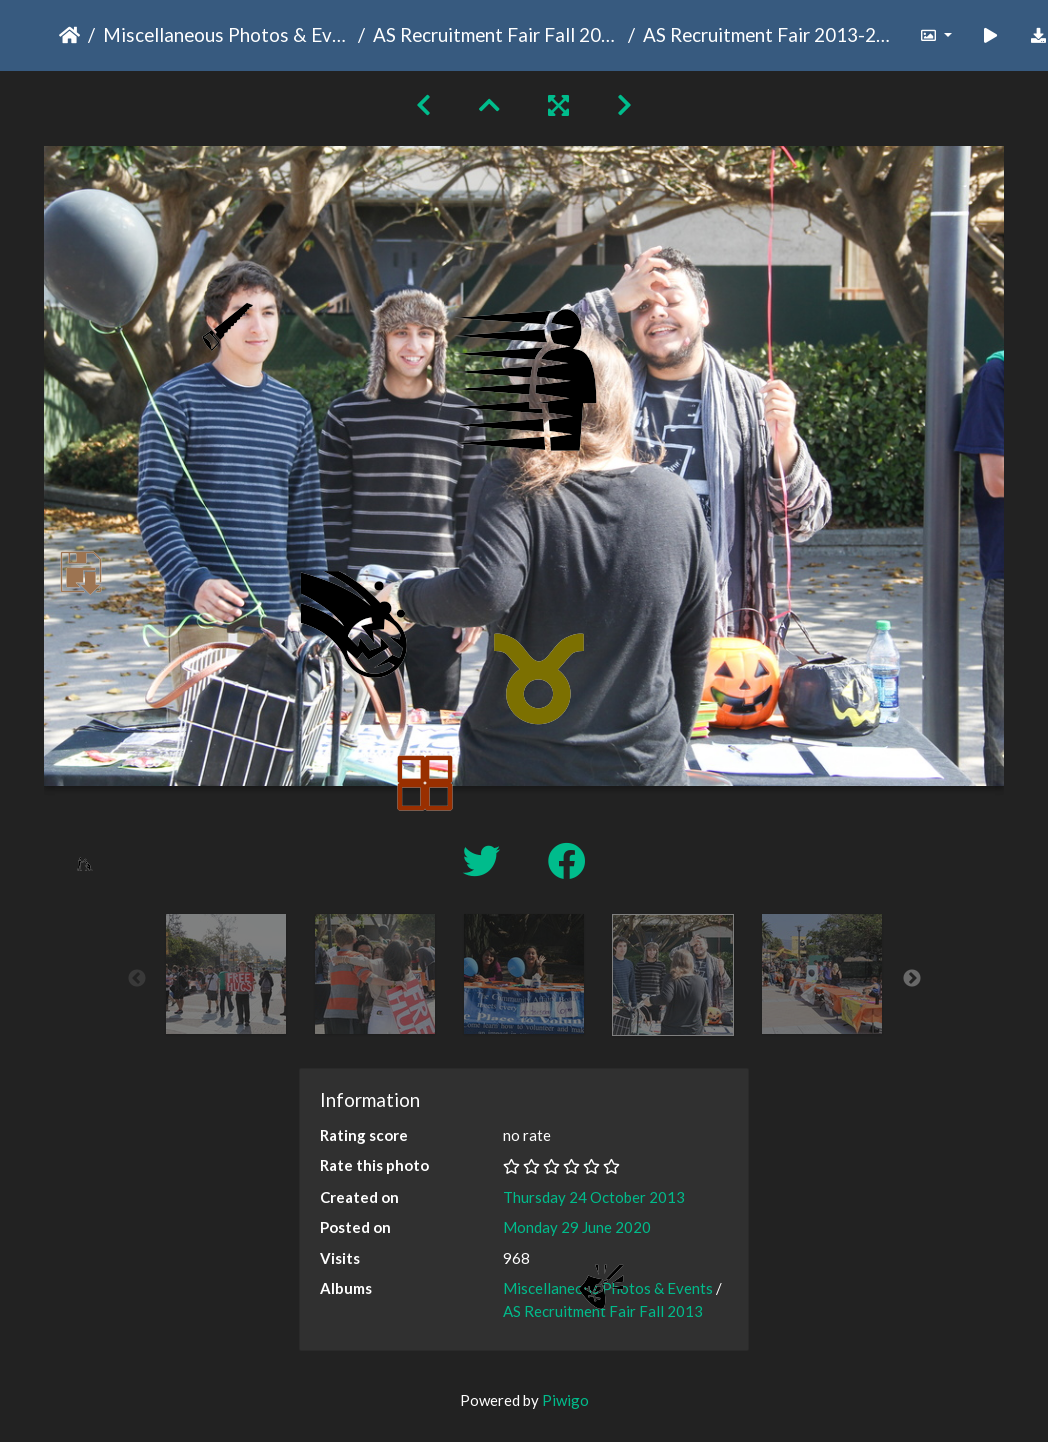  What do you see at coordinates (539, 679) in the screenshot?
I see `taurus zodiac sign indicator` at bounding box center [539, 679].